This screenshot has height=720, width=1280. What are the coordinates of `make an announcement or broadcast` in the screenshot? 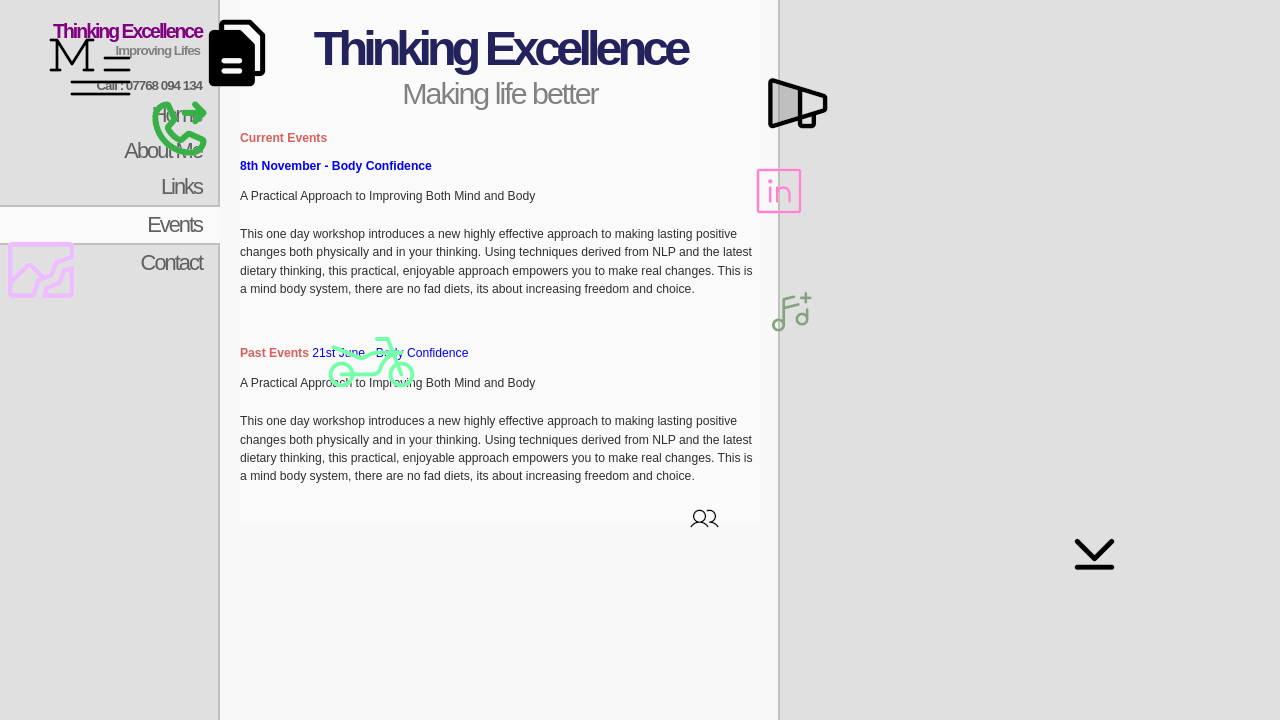 It's located at (795, 105).